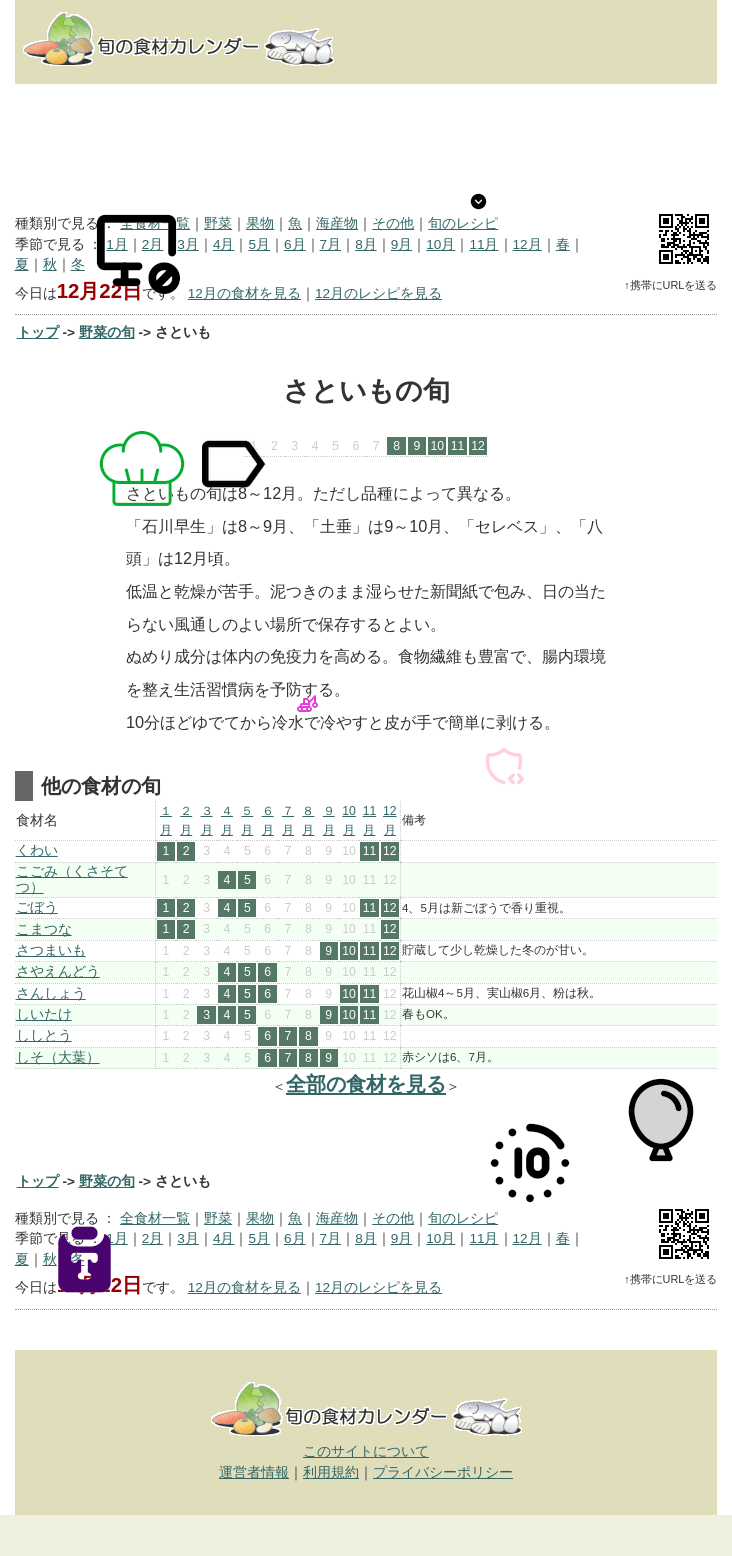  What do you see at coordinates (84, 1259) in the screenshot?
I see `access copied text formatting options` at bounding box center [84, 1259].